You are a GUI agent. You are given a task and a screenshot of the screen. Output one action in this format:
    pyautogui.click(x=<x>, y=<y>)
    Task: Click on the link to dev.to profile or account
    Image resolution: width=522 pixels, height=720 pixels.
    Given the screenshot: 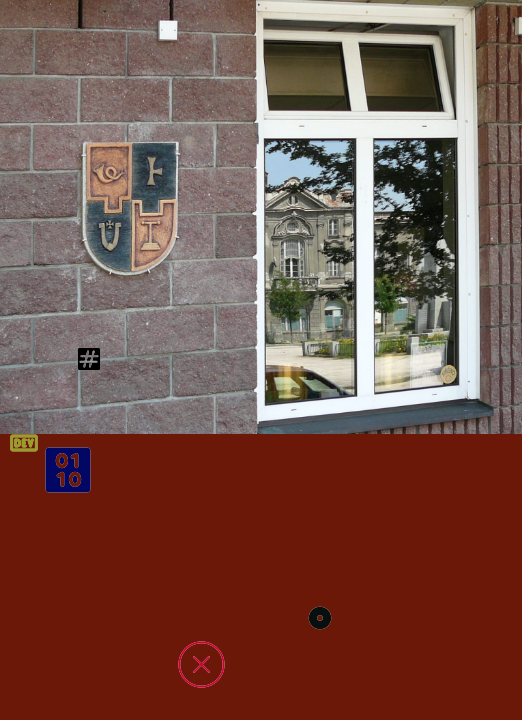 What is the action you would take?
    pyautogui.click(x=24, y=443)
    